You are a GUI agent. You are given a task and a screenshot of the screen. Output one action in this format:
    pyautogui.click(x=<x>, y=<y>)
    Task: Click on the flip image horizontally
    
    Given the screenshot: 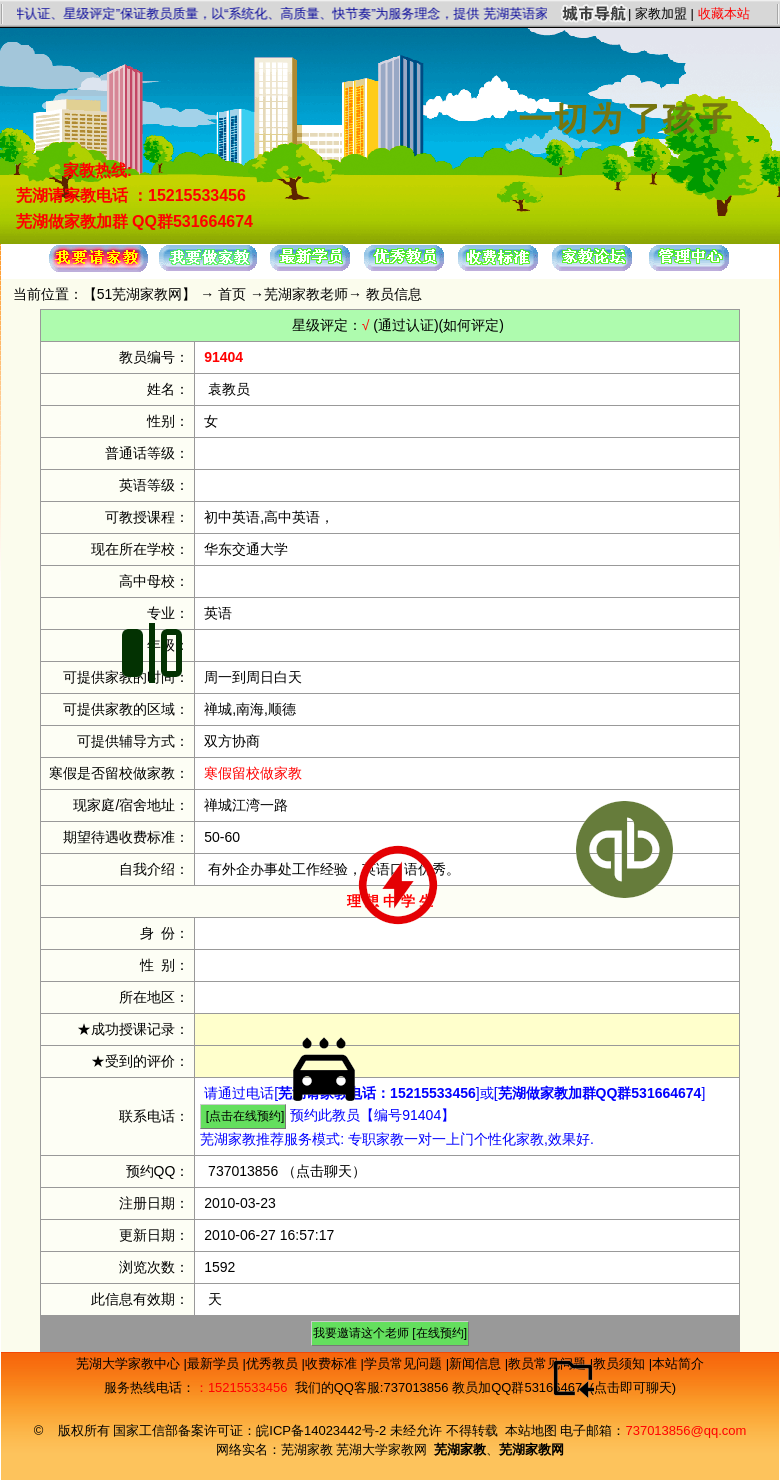 What is the action you would take?
    pyautogui.click(x=152, y=653)
    